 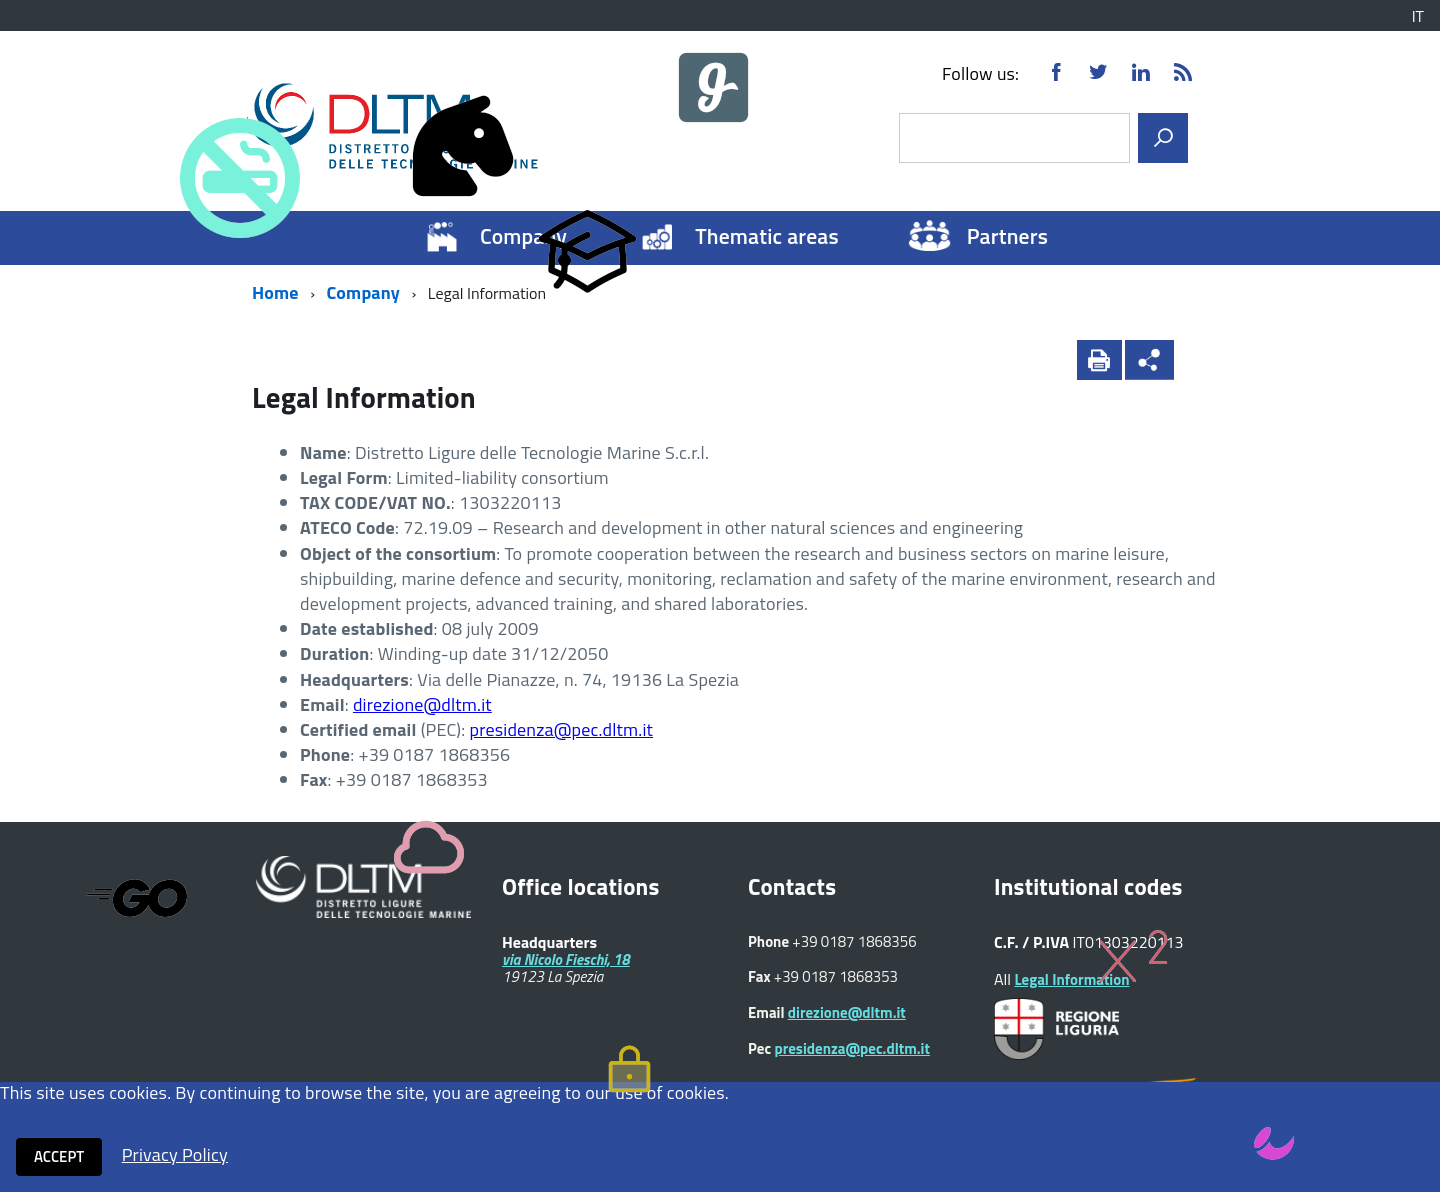 What do you see at coordinates (1274, 1142) in the screenshot?
I see `affiliatetheme brand logo` at bounding box center [1274, 1142].